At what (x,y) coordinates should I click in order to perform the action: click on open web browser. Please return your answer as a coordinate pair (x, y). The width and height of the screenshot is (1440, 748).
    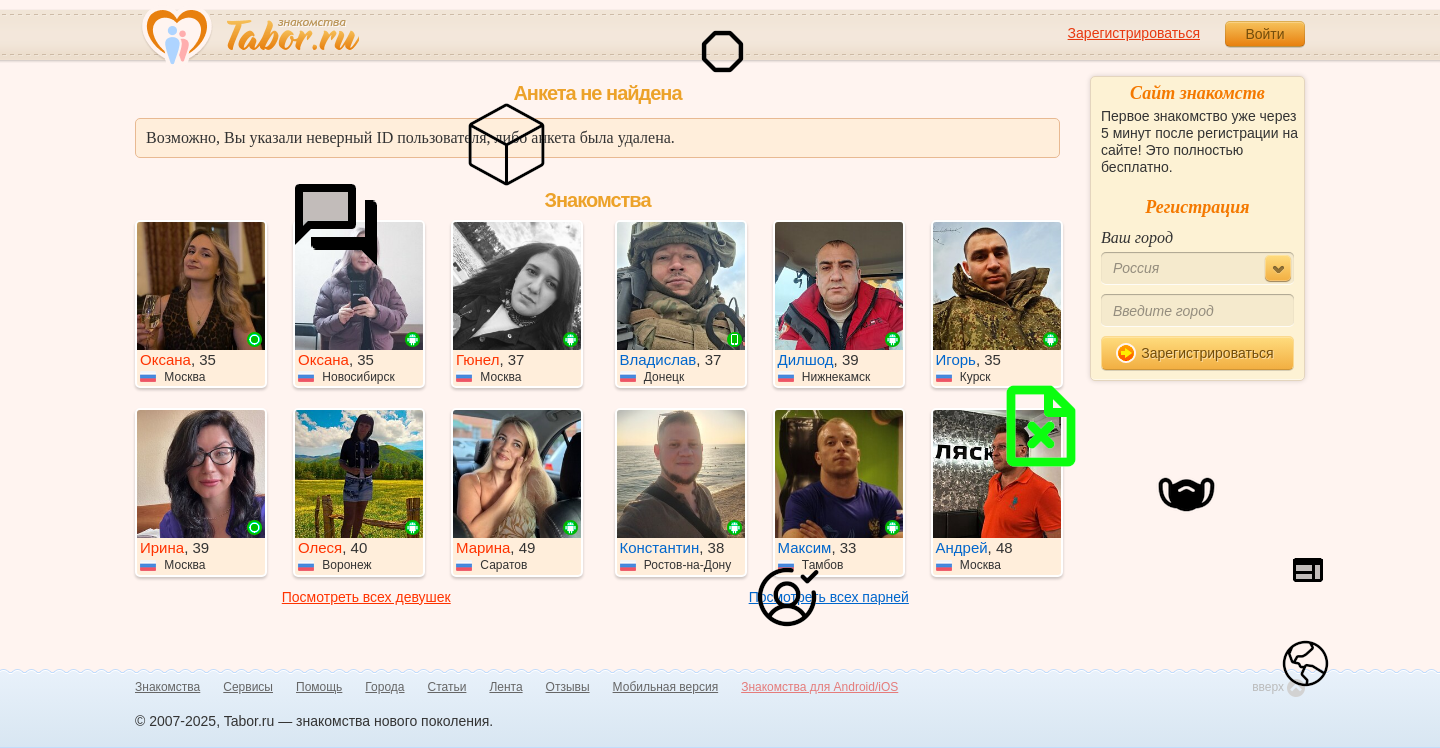
    Looking at the image, I should click on (1308, 570).